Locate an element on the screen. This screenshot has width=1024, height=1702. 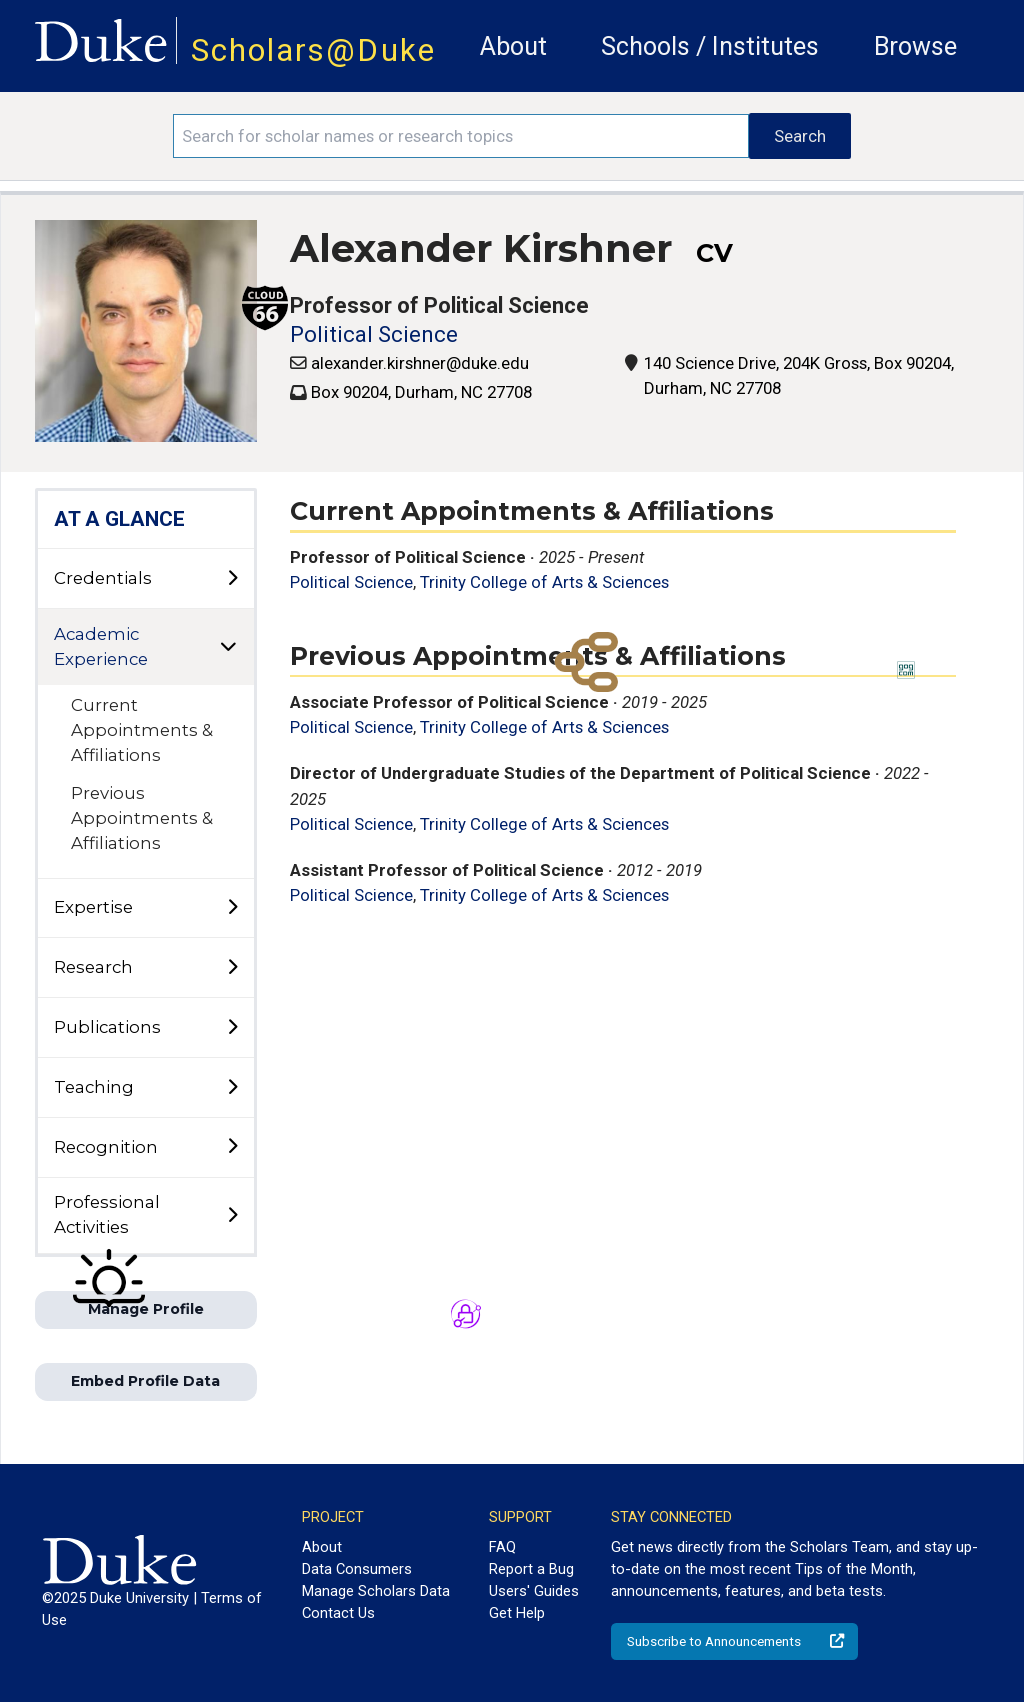
caddy web server logo is located at coordinates (466, 1314).